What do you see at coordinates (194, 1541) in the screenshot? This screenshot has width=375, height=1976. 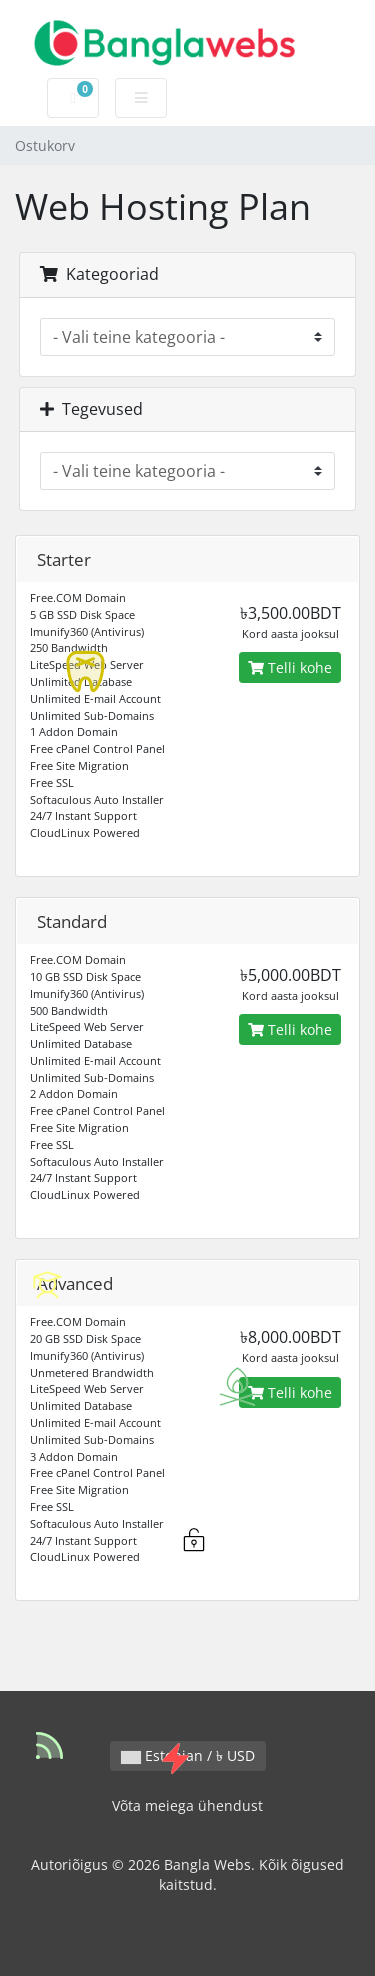 I see `unlocked or unsecured state` at bounding box center [194, 1541].